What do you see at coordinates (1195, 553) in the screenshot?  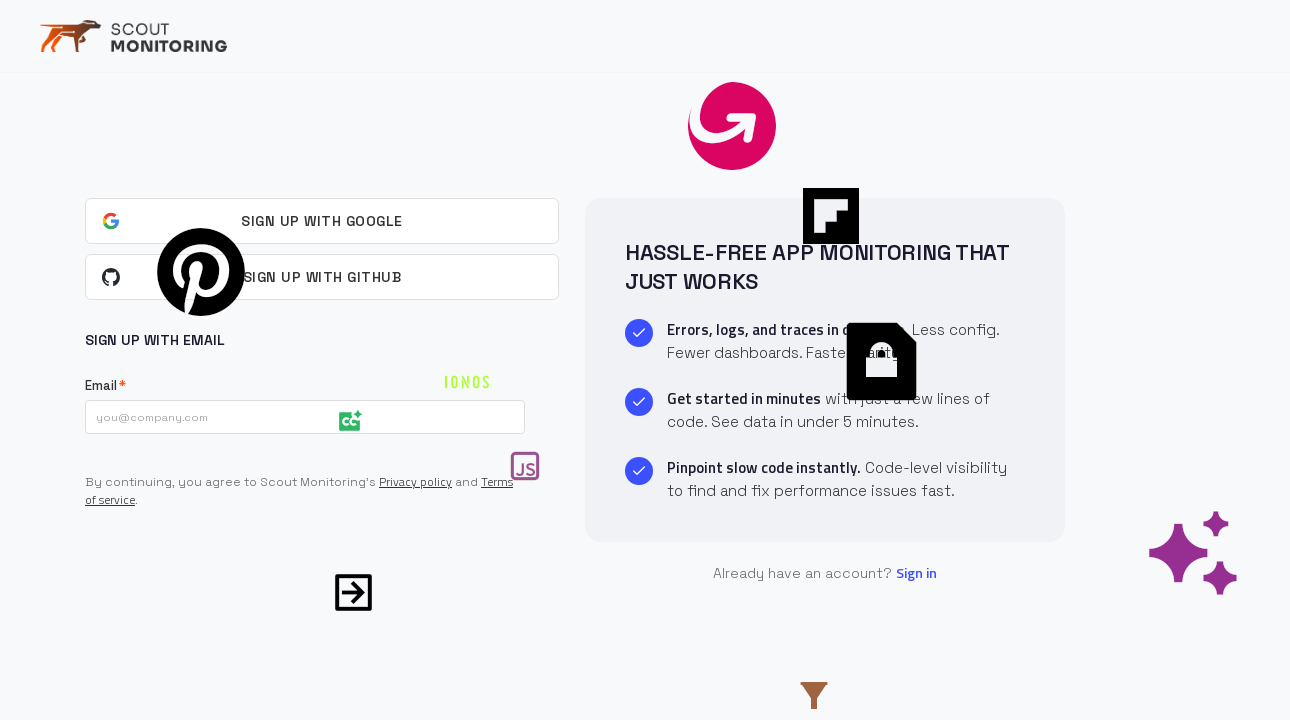 I see `indicates AI-generated or enhanced content` at bounding box center [1195, 553].